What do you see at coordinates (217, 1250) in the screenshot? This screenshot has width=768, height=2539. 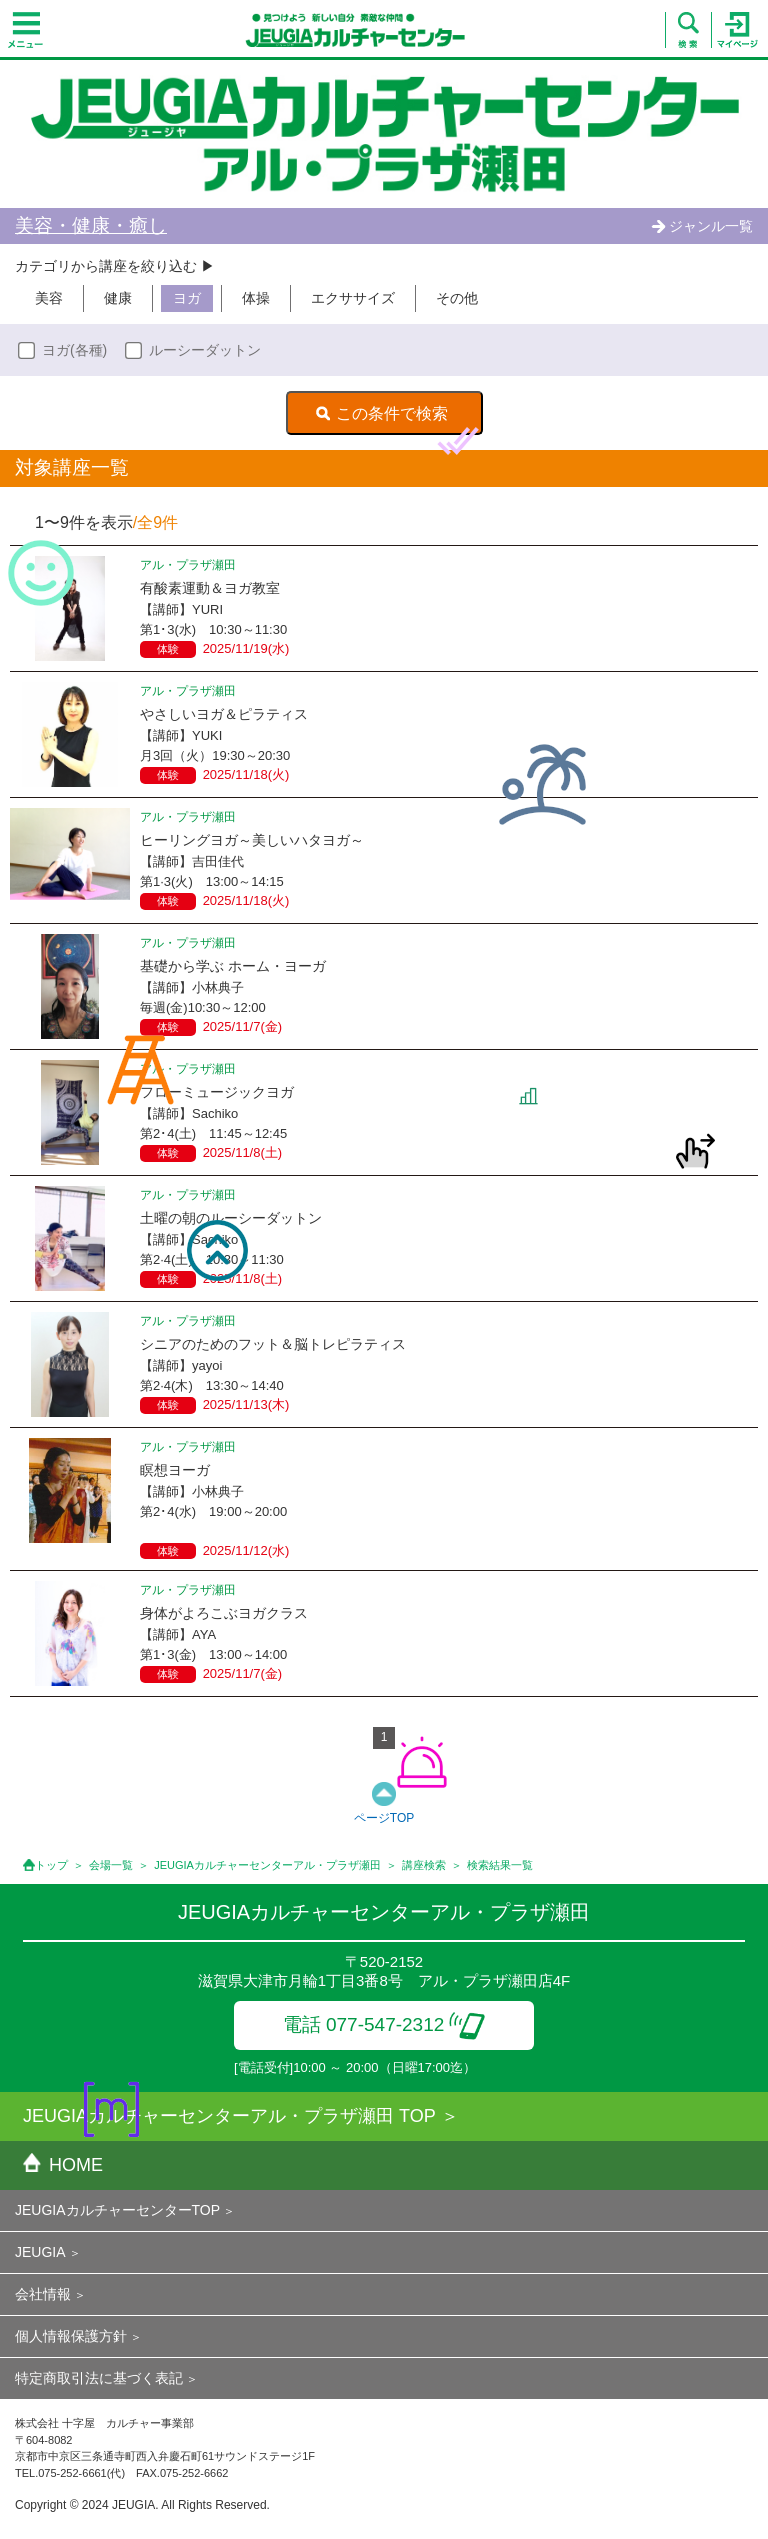 I see `scroll to top of page` at bounding box center [217, 1250].